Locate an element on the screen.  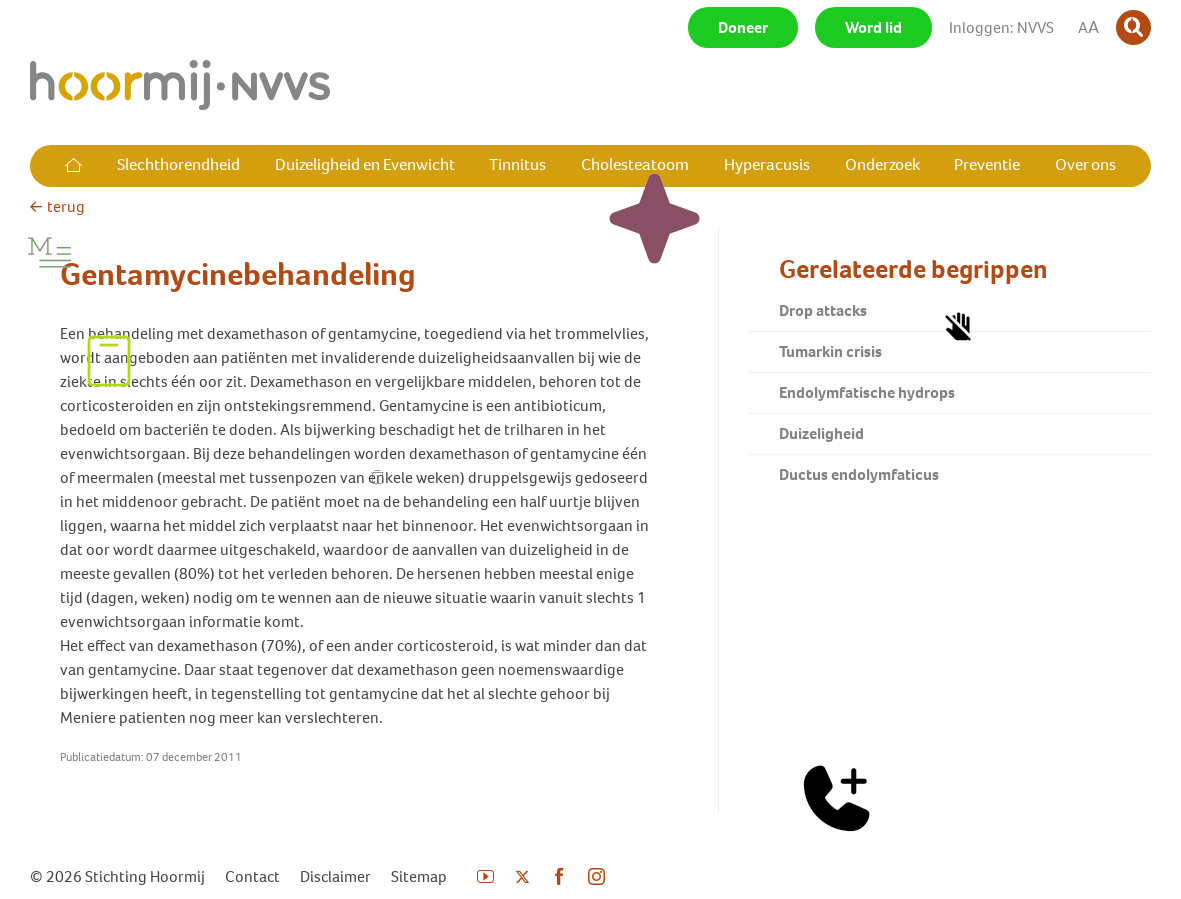
tablet device with speaker is located at coordinates (109, 361).